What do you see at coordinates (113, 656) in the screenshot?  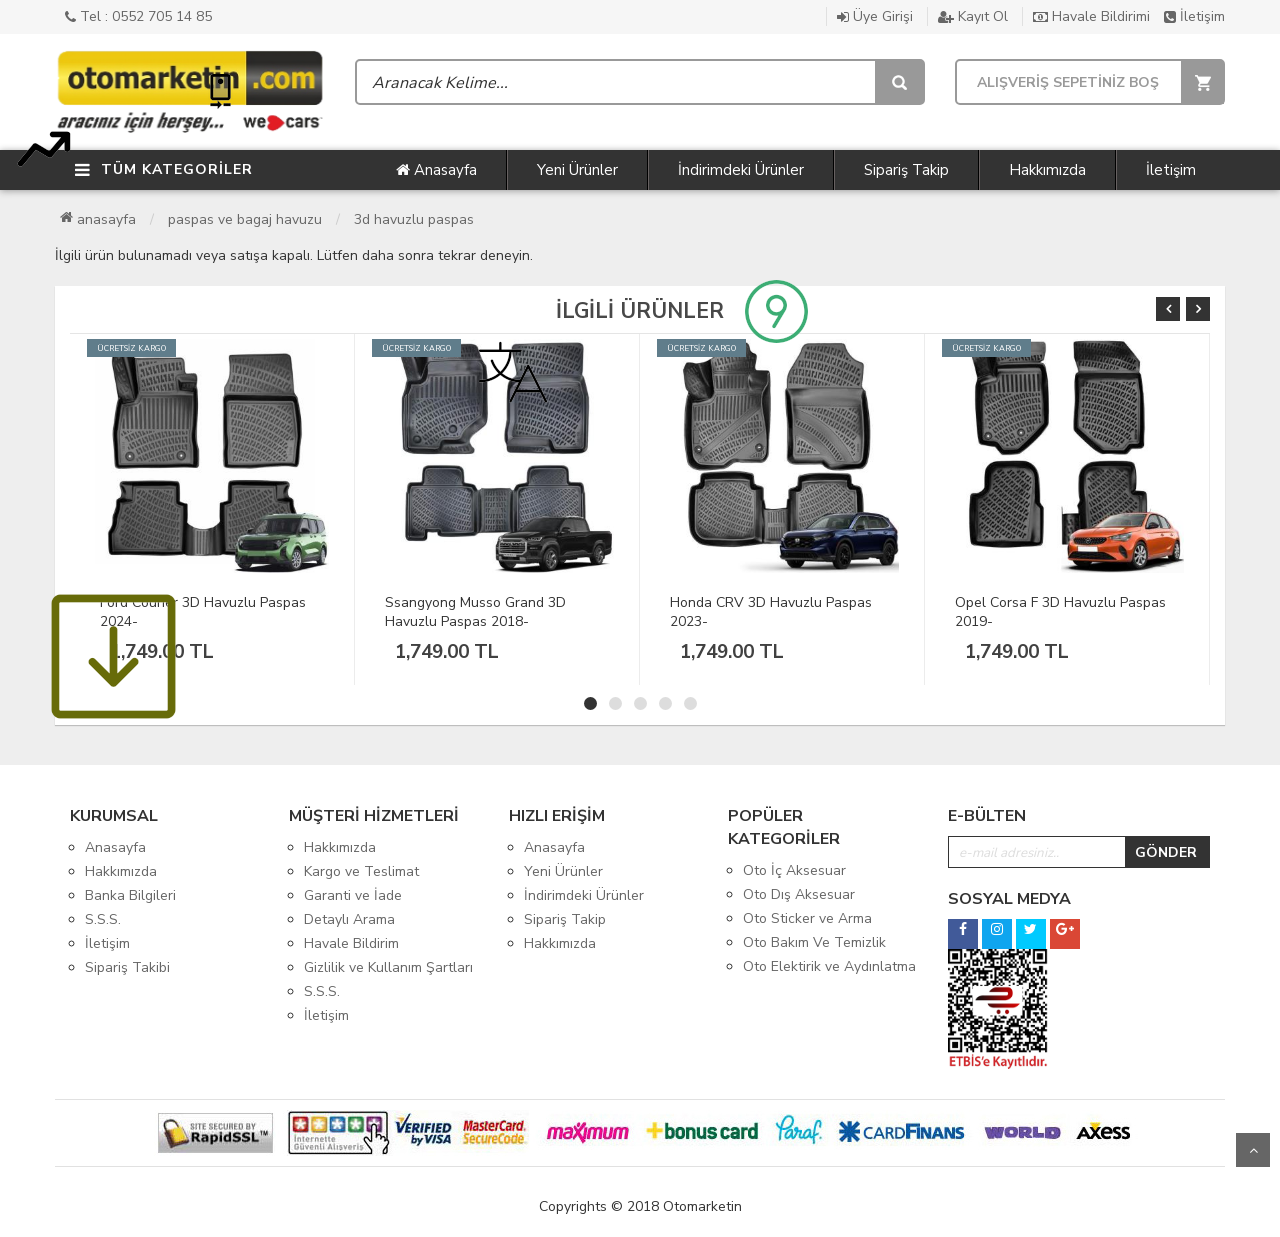 I see `download file or content` at bounding box center [113, 656].